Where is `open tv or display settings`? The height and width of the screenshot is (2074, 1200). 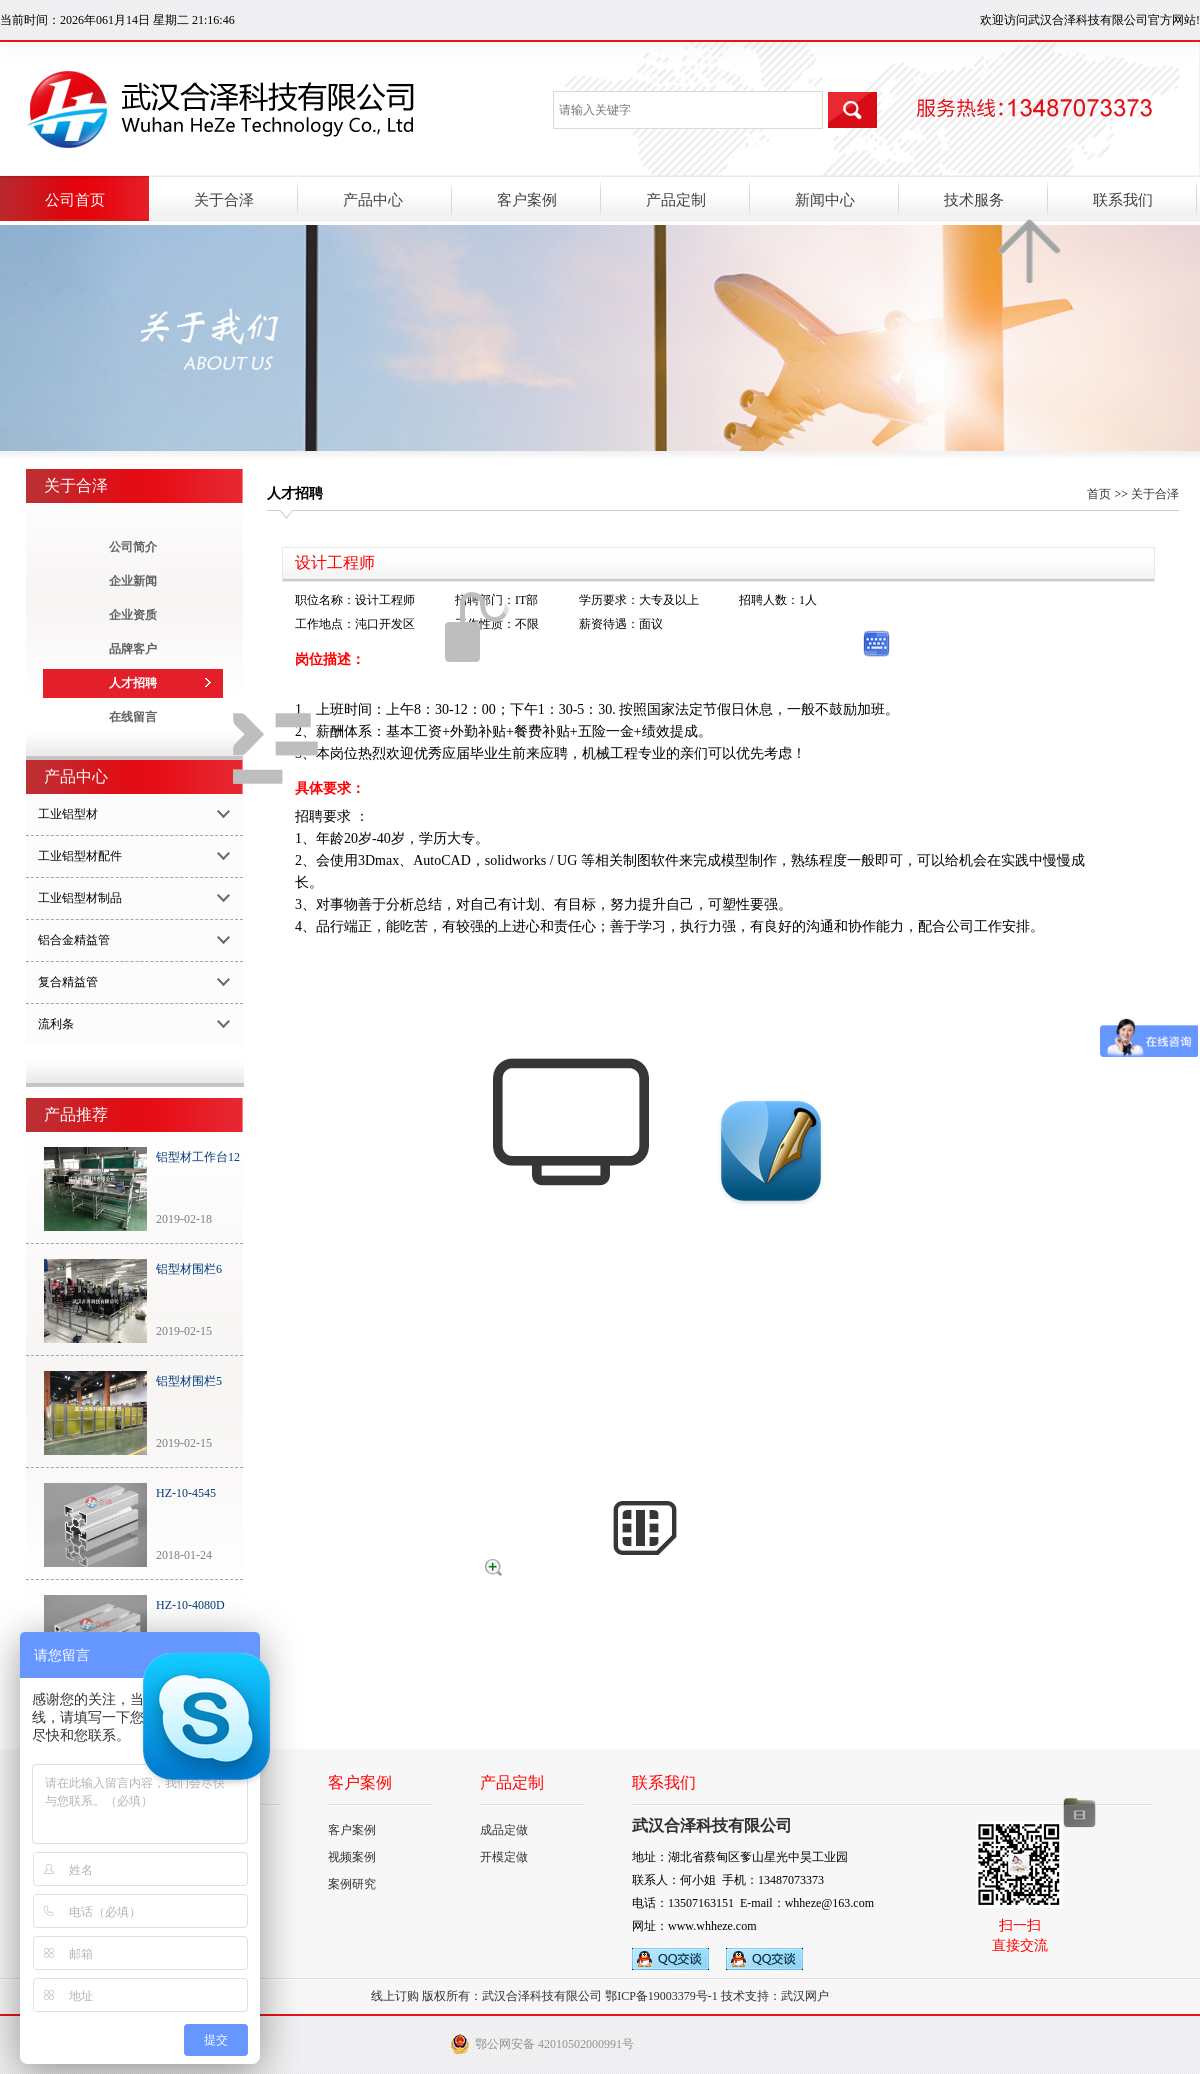
open tv or display settings is located at coordinates (571, 1117).